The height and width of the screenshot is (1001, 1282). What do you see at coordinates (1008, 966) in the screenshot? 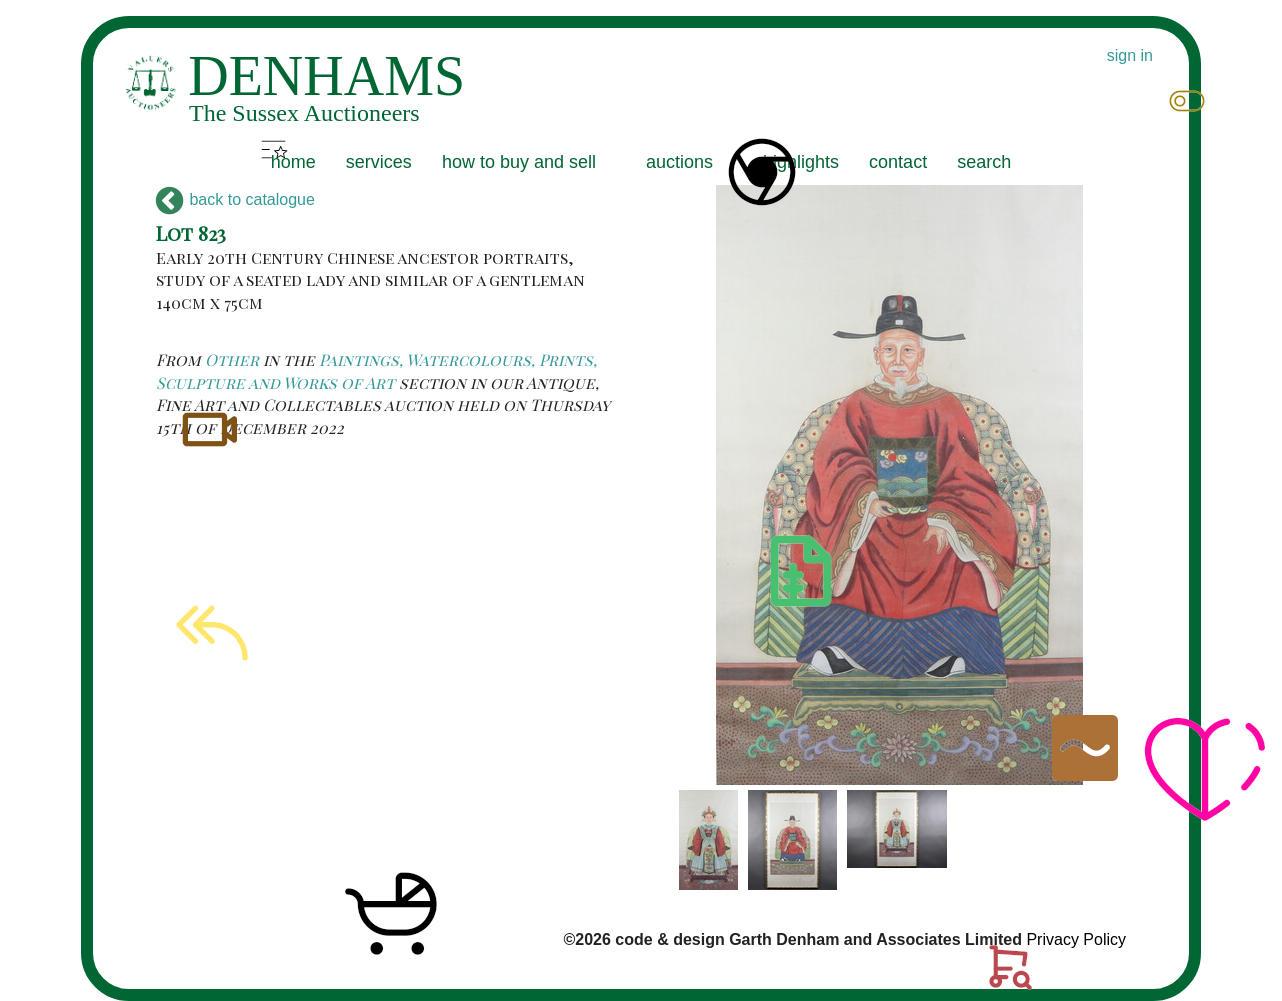
I see `search within your shopping cart` at bounding box center [1008, 966].